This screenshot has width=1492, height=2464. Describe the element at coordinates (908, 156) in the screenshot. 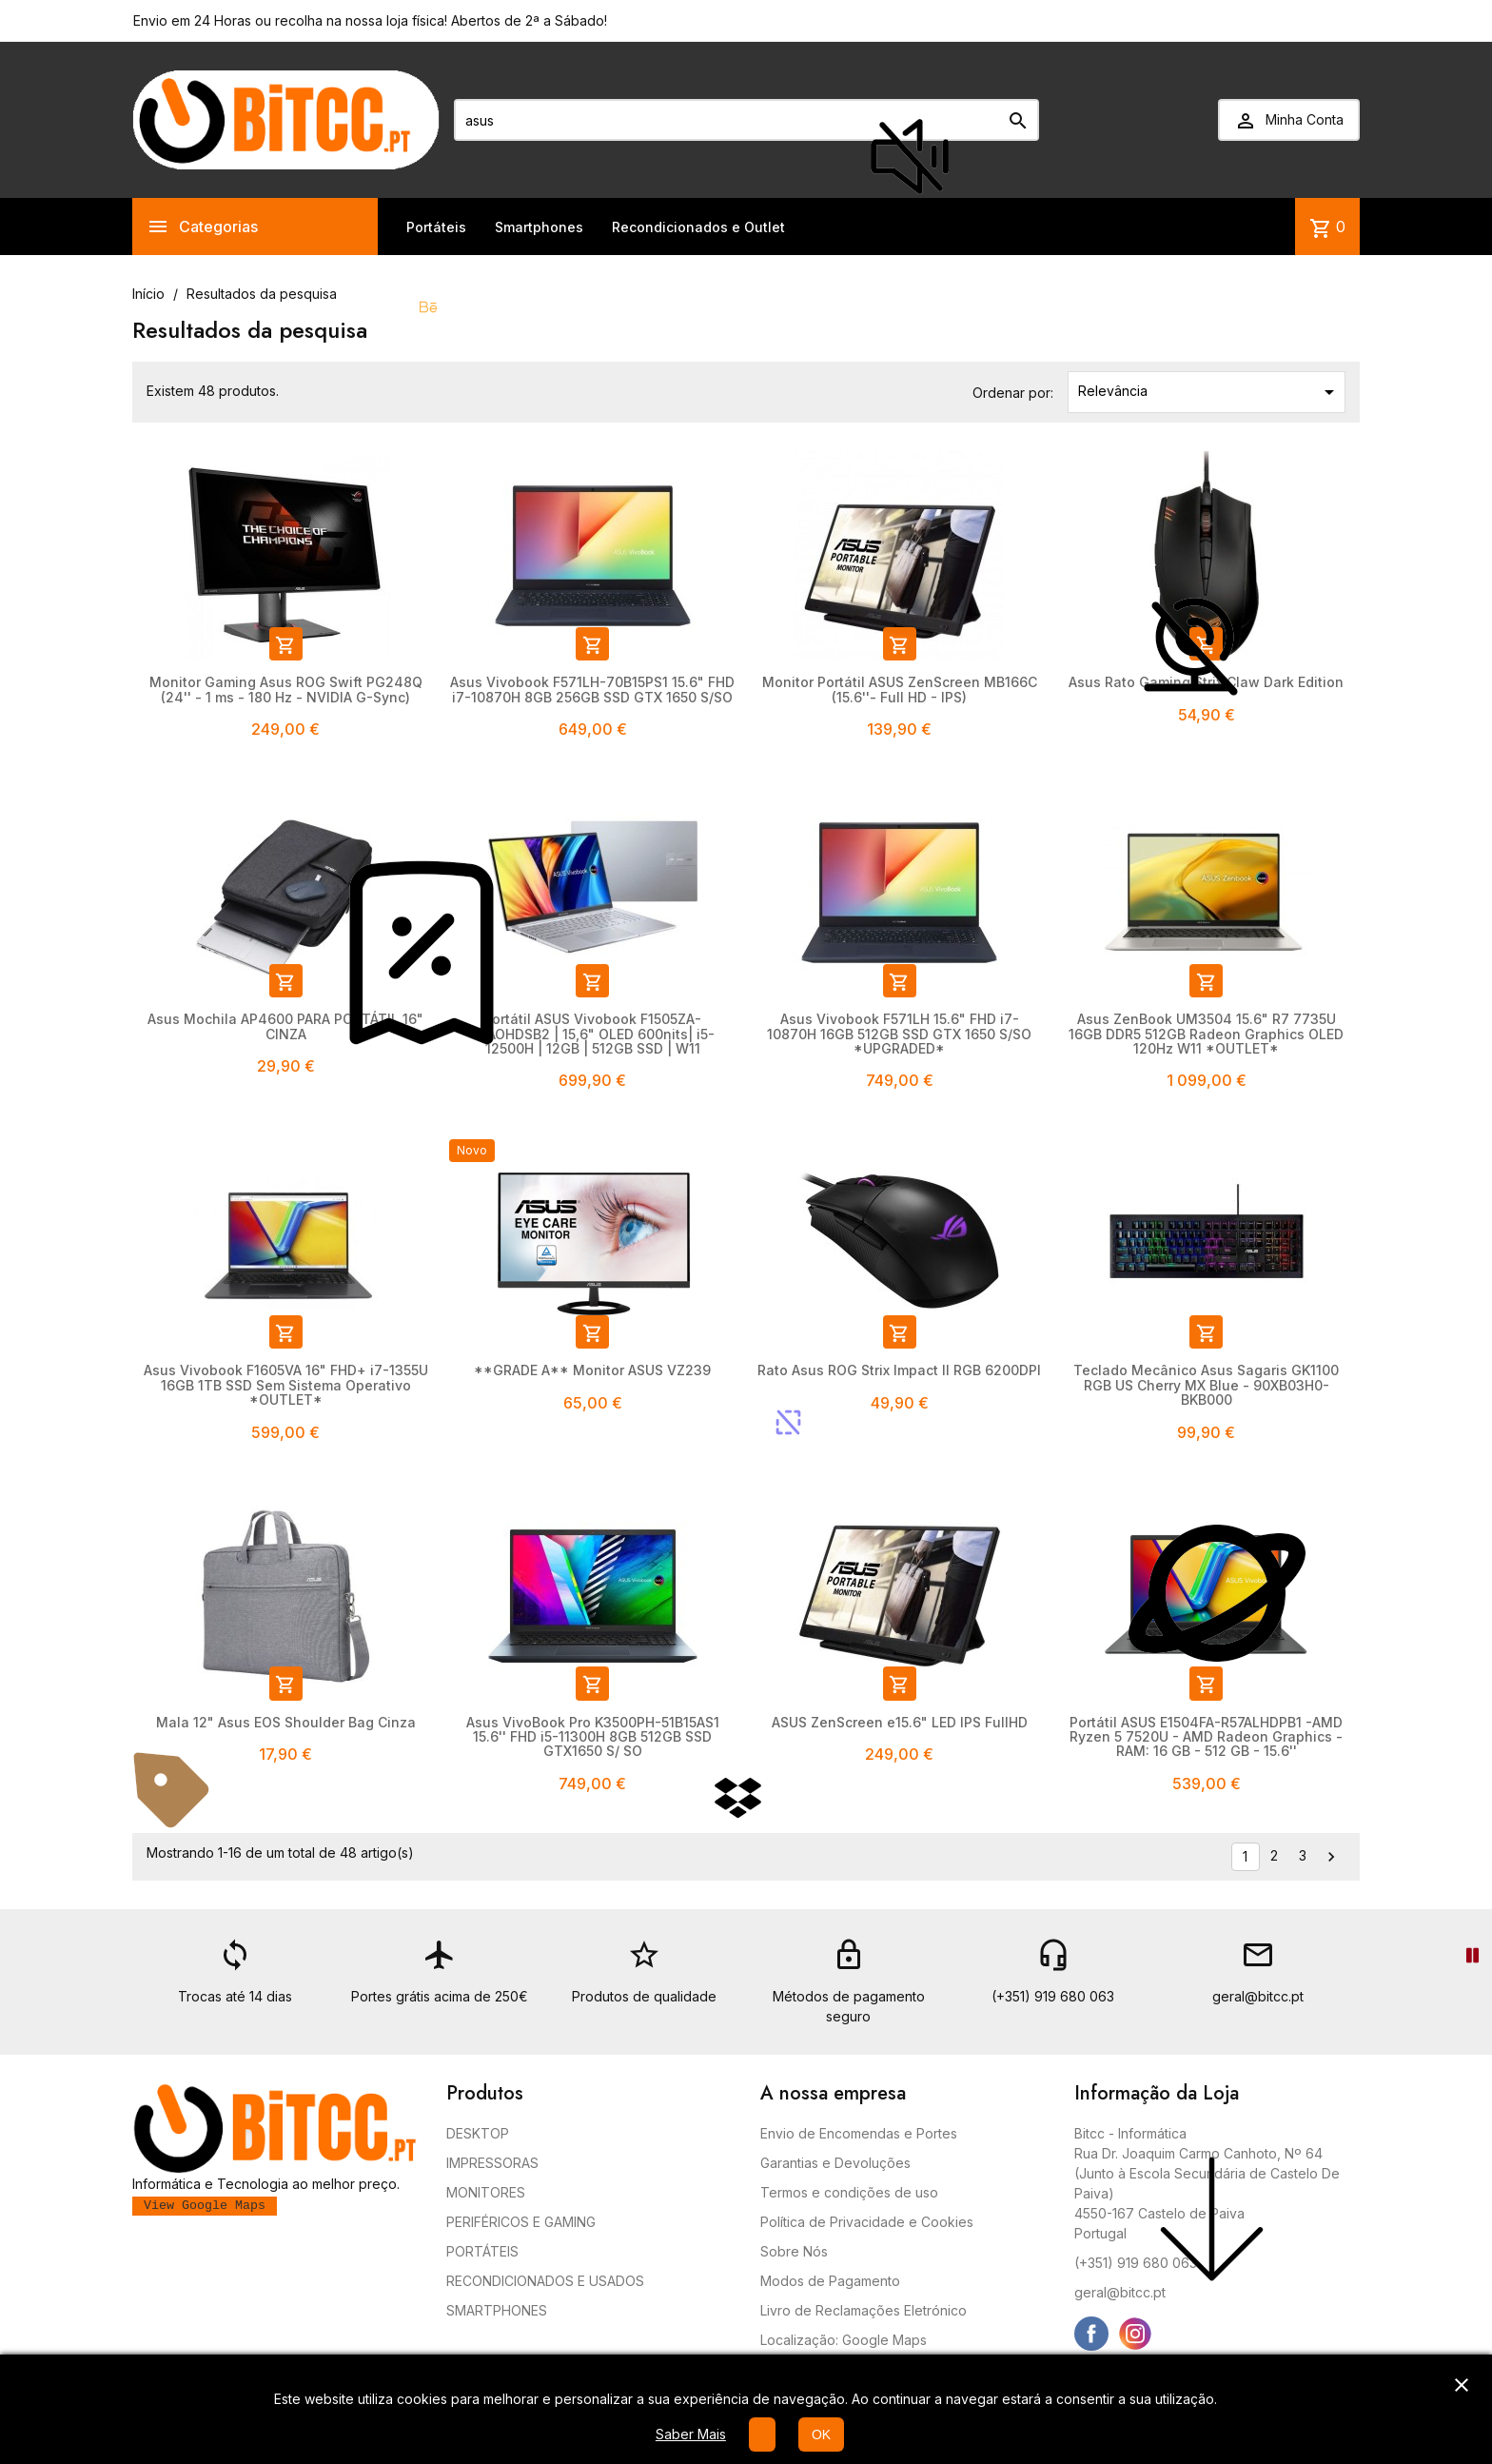

I see `mute audio` at that location.